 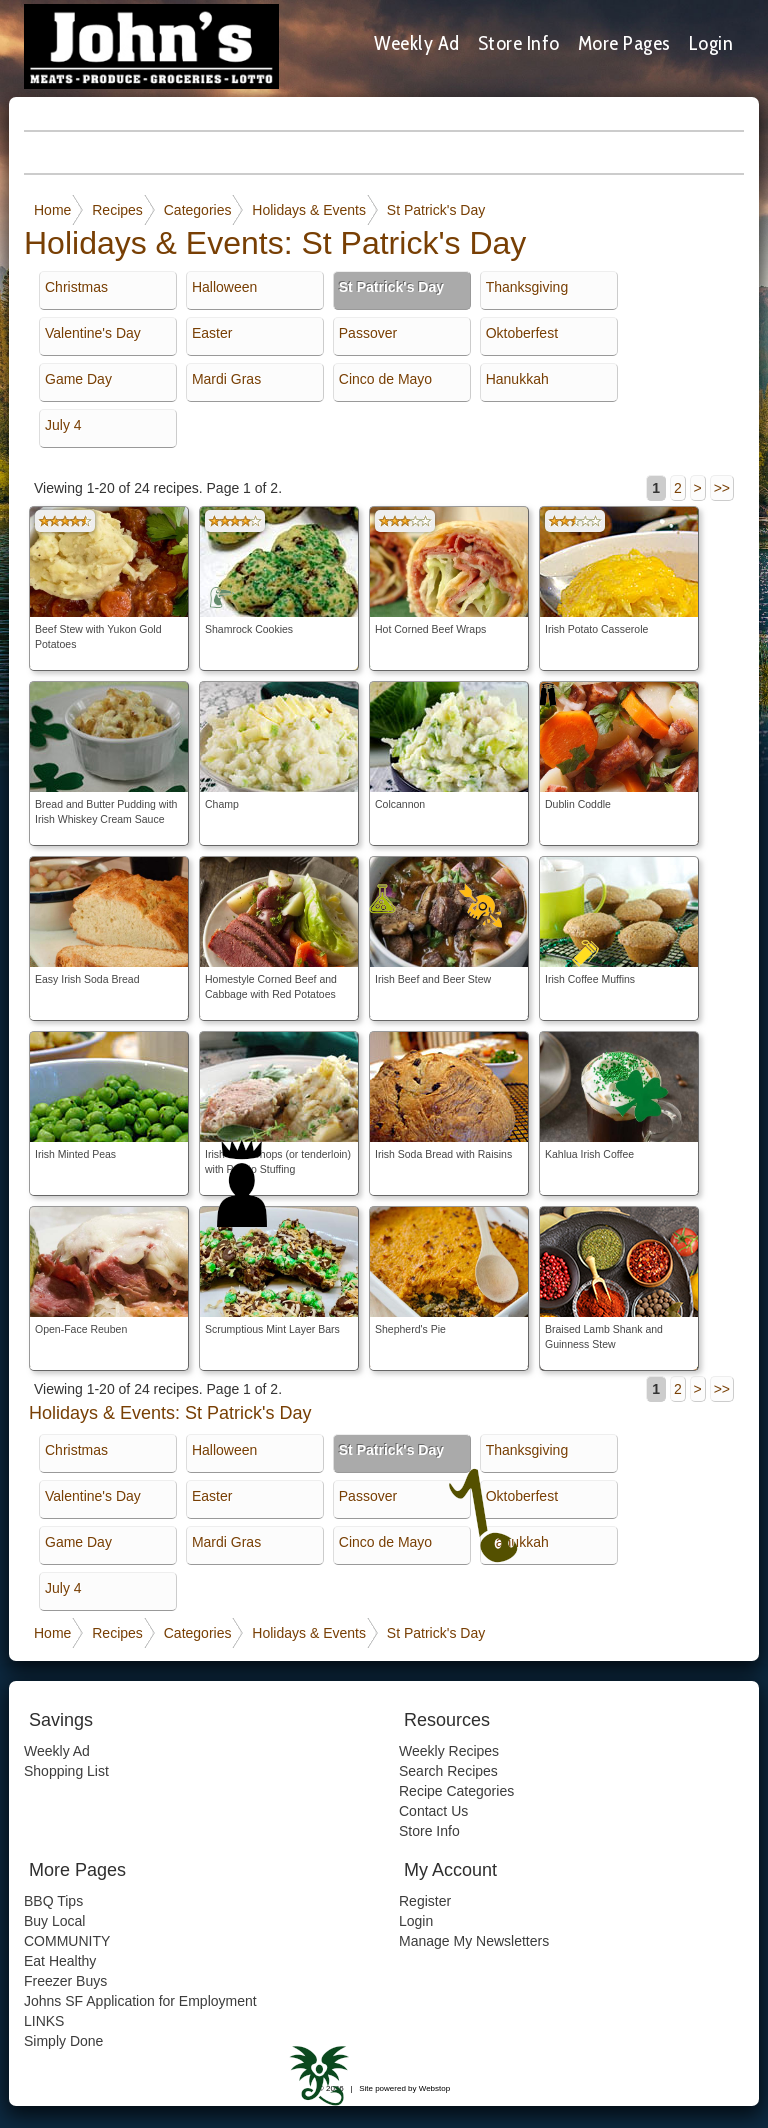 I want to click on access otamatone or novelty instrument sounds, so click(x=485, y=1515).